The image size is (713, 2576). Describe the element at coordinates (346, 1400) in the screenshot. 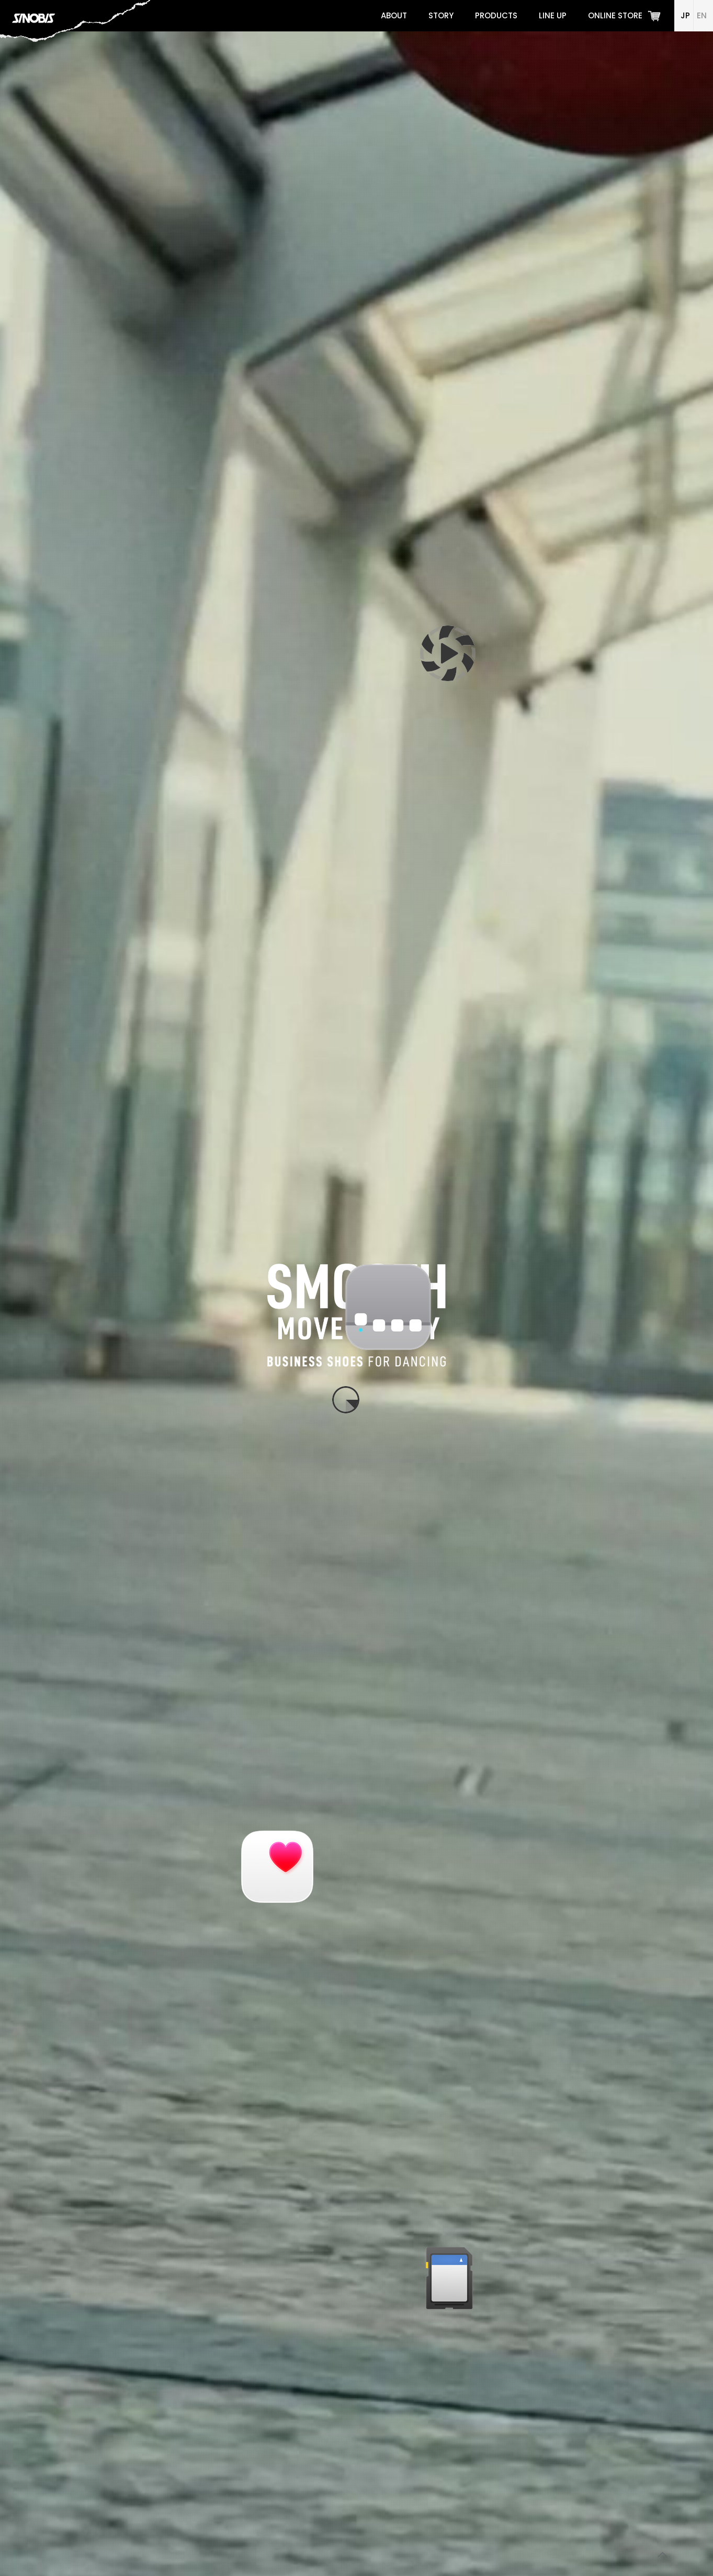

I see `view disk storage usage` at that location.